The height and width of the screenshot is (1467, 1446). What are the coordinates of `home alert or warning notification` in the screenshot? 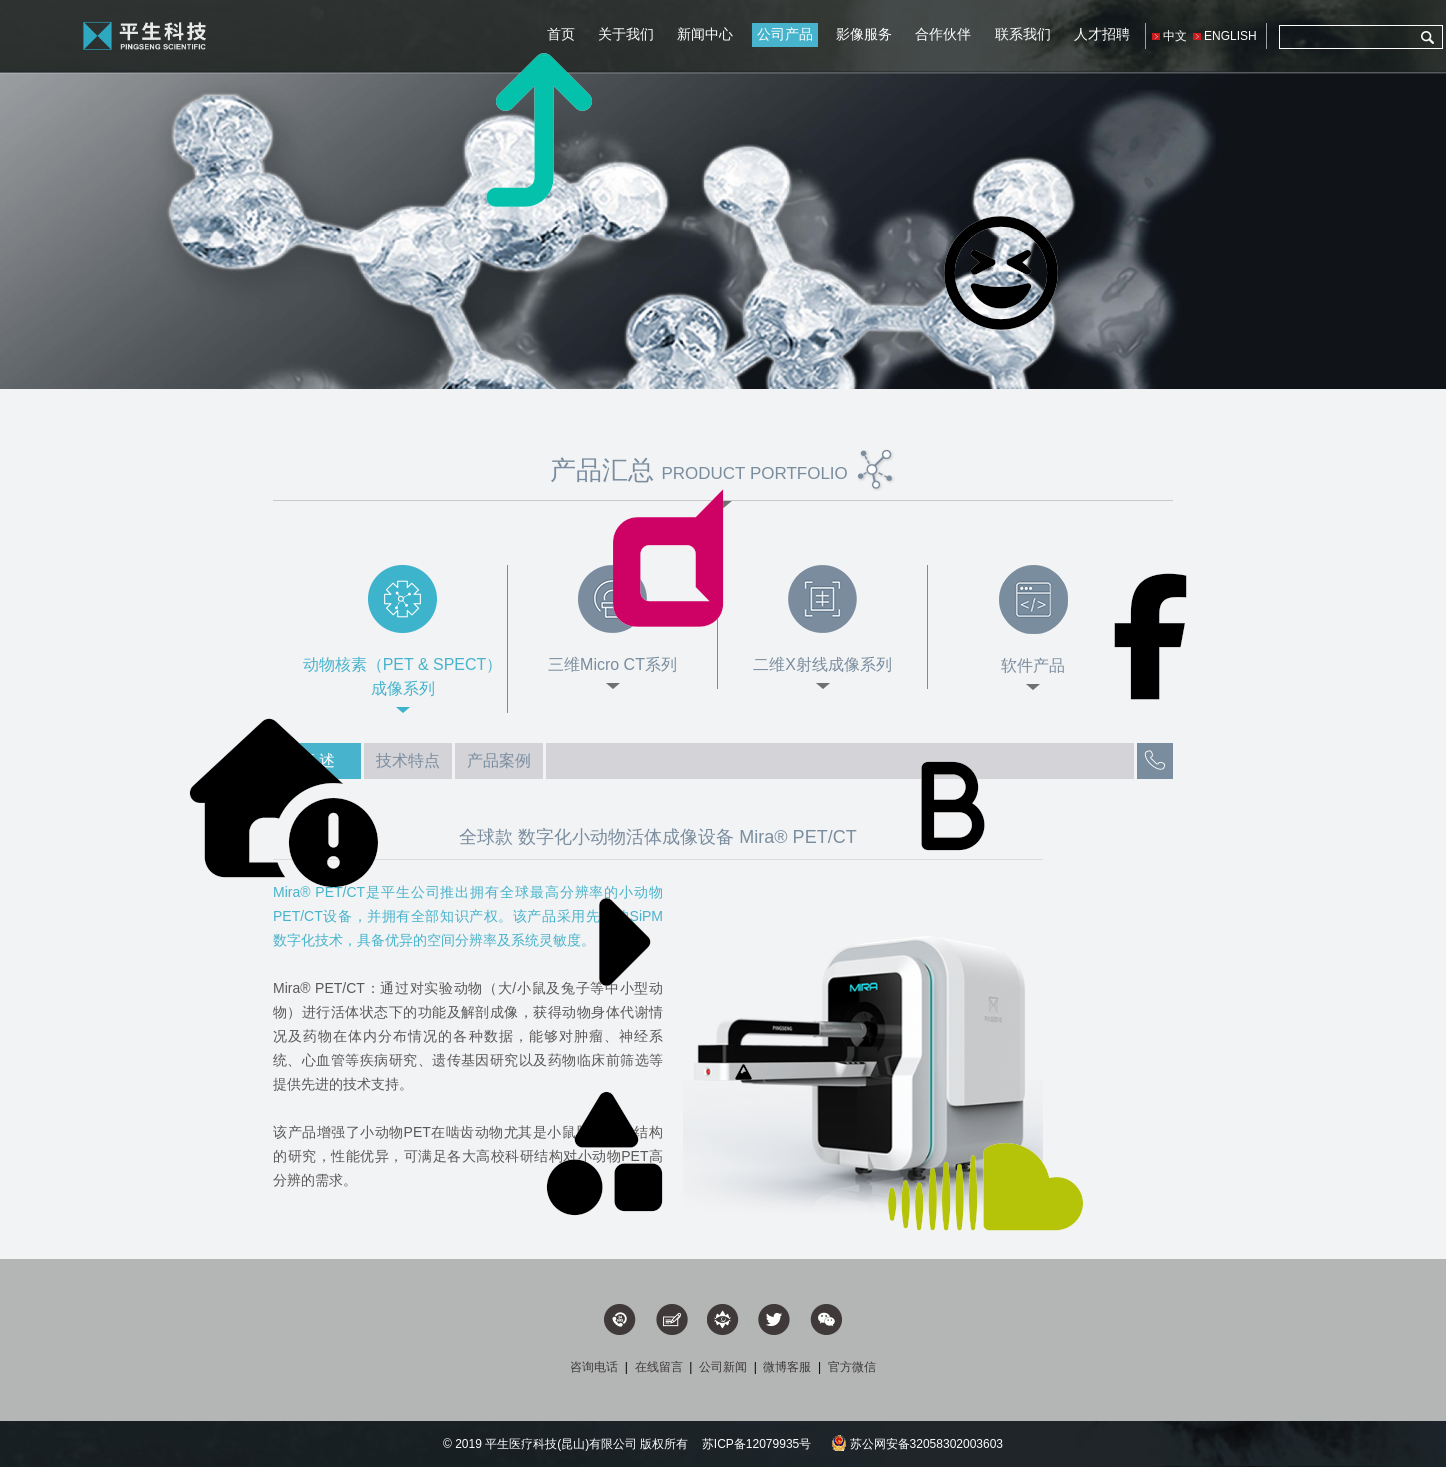 It's located at (279, 798).